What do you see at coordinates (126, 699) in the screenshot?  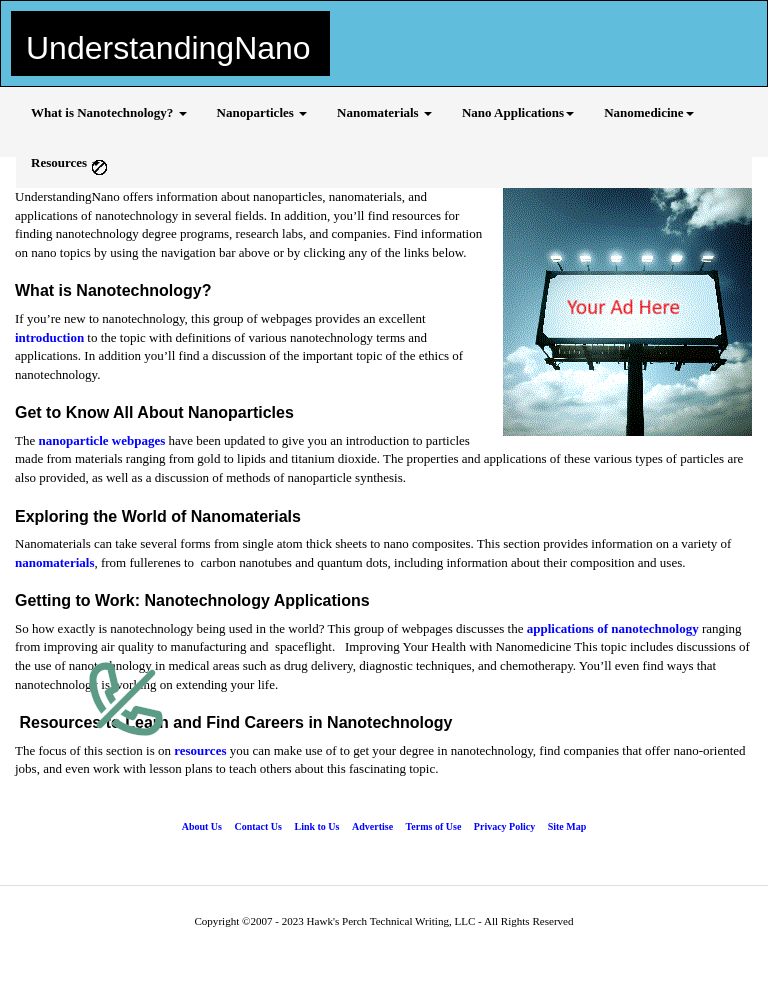 I see `mute or disable incoming calls` at bounding box center [126, 699].